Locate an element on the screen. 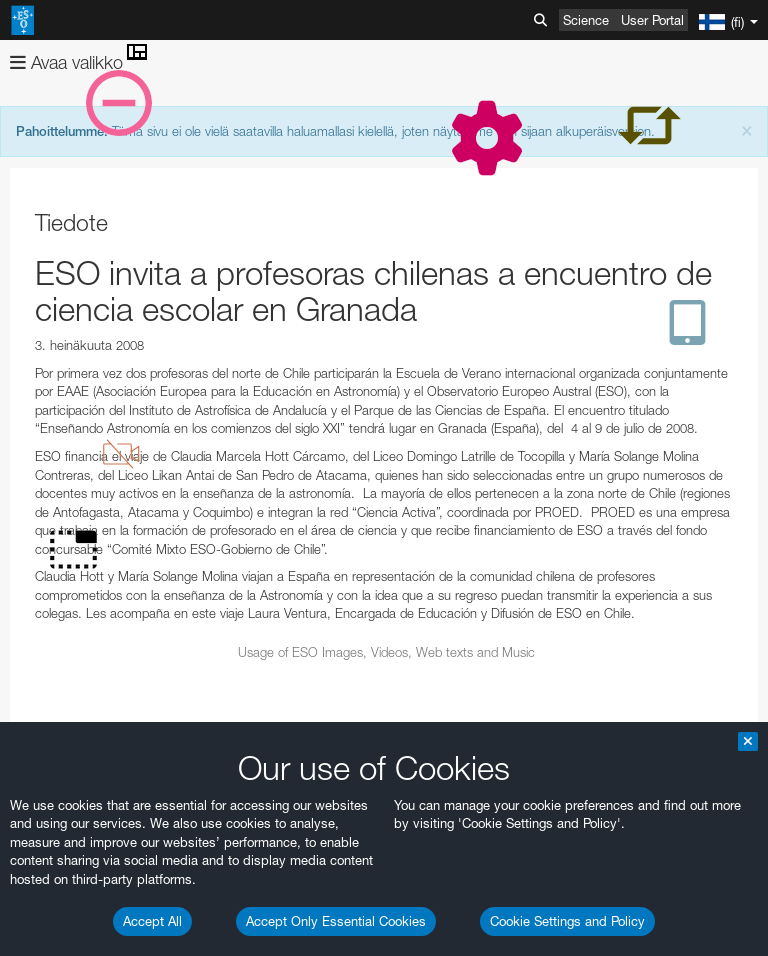 Image resolution: width=768 pixels, height=956 pixels. switch to tablet view is located at coordinates (687, 322).